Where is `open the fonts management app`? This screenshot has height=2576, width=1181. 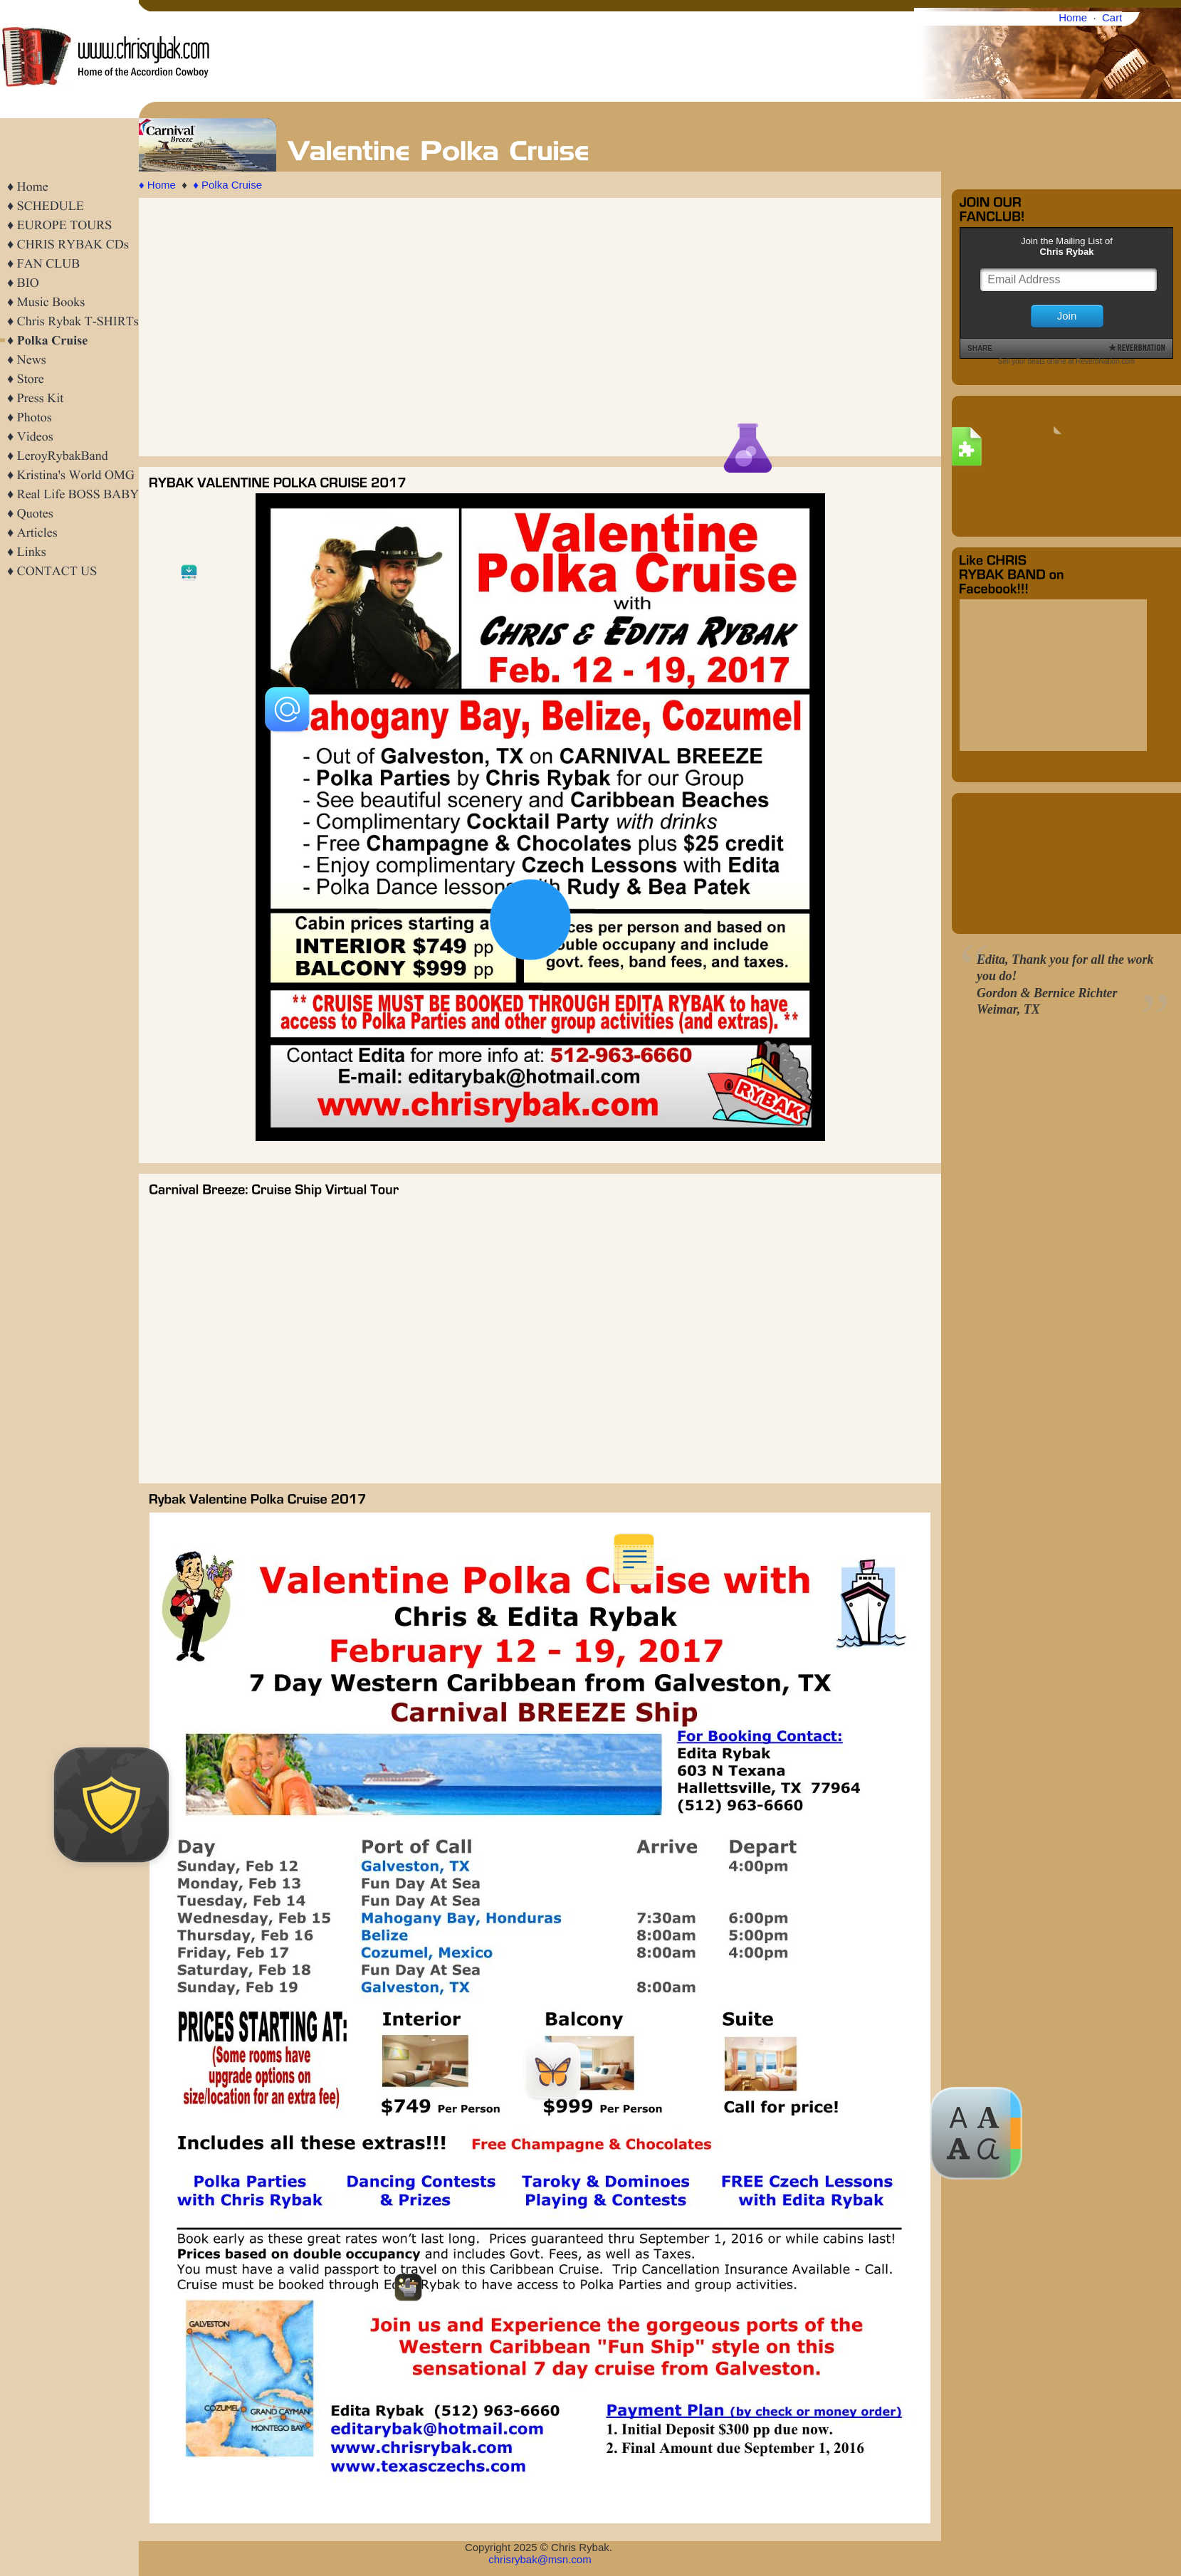 open the fonts management app is located at coordinates (976, 2133).